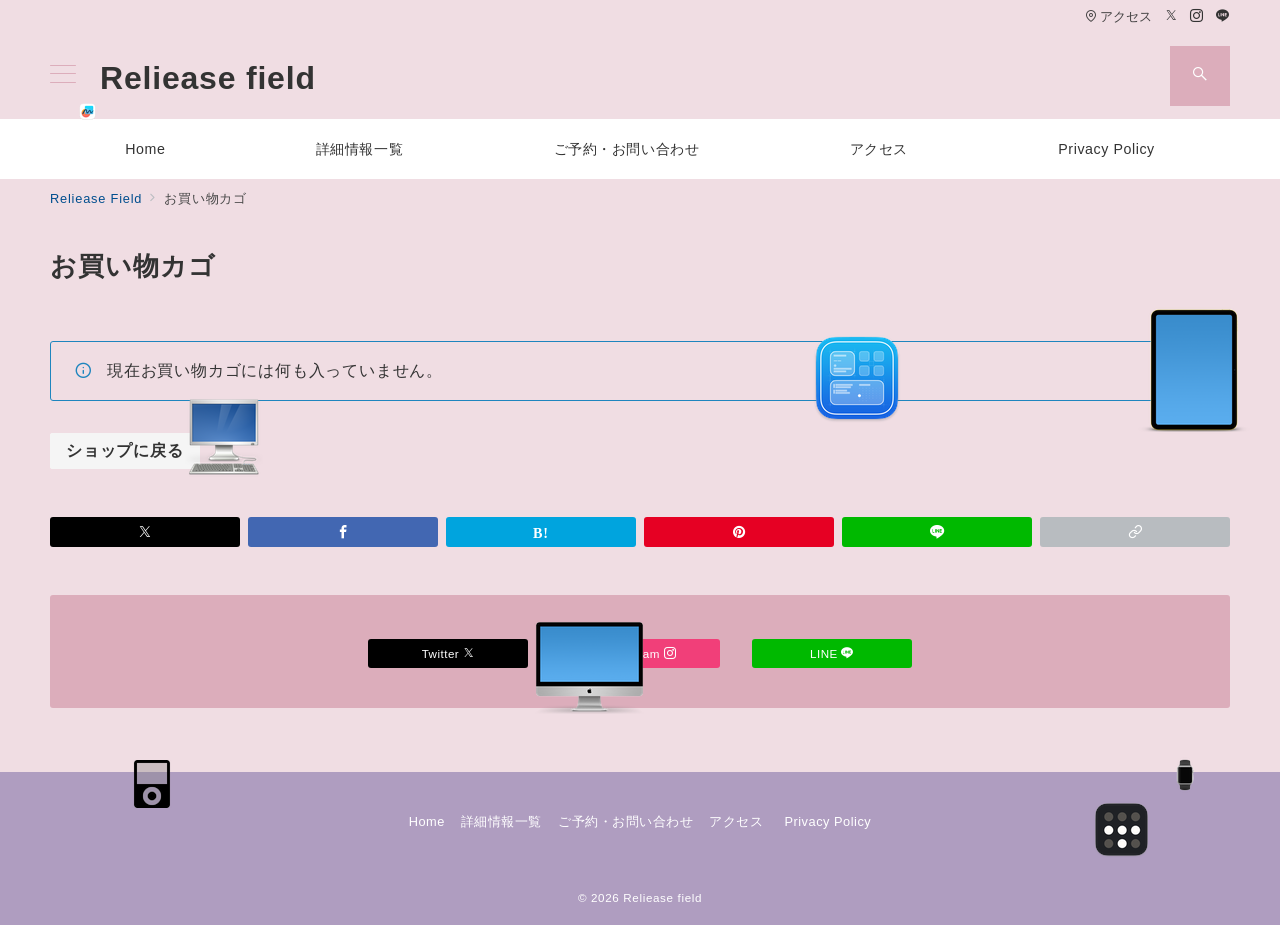 This screenshot has height=925, width=1280. I want to click on iPod Nano device in sidebar, so click(152, 784).